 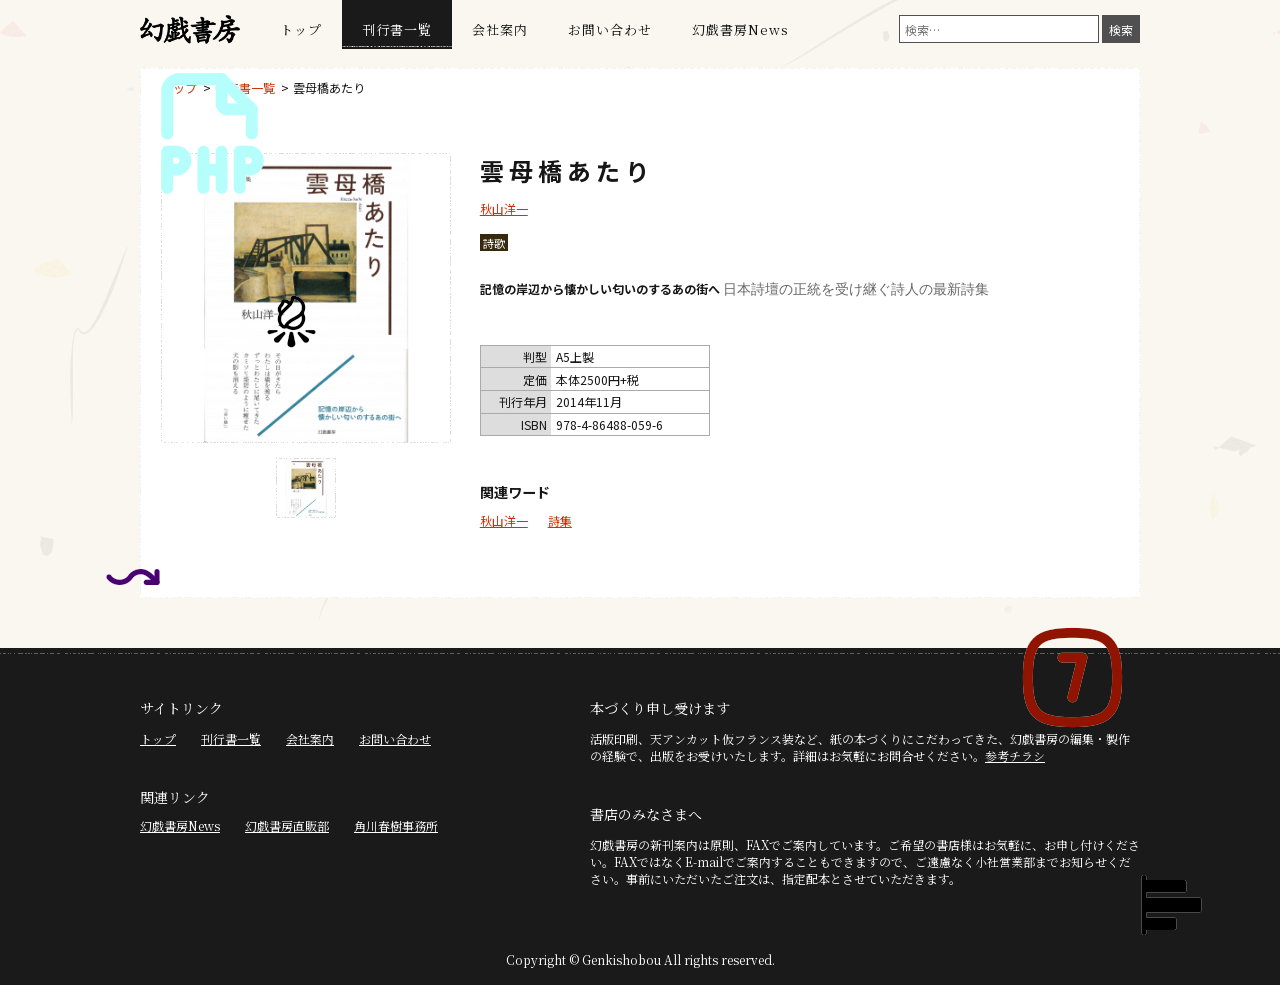 What do you see at coordinates (133, 577) in the screenshot?
I see `indicates a flowing or wave-like transition downward` at bounding box center [133, 577].